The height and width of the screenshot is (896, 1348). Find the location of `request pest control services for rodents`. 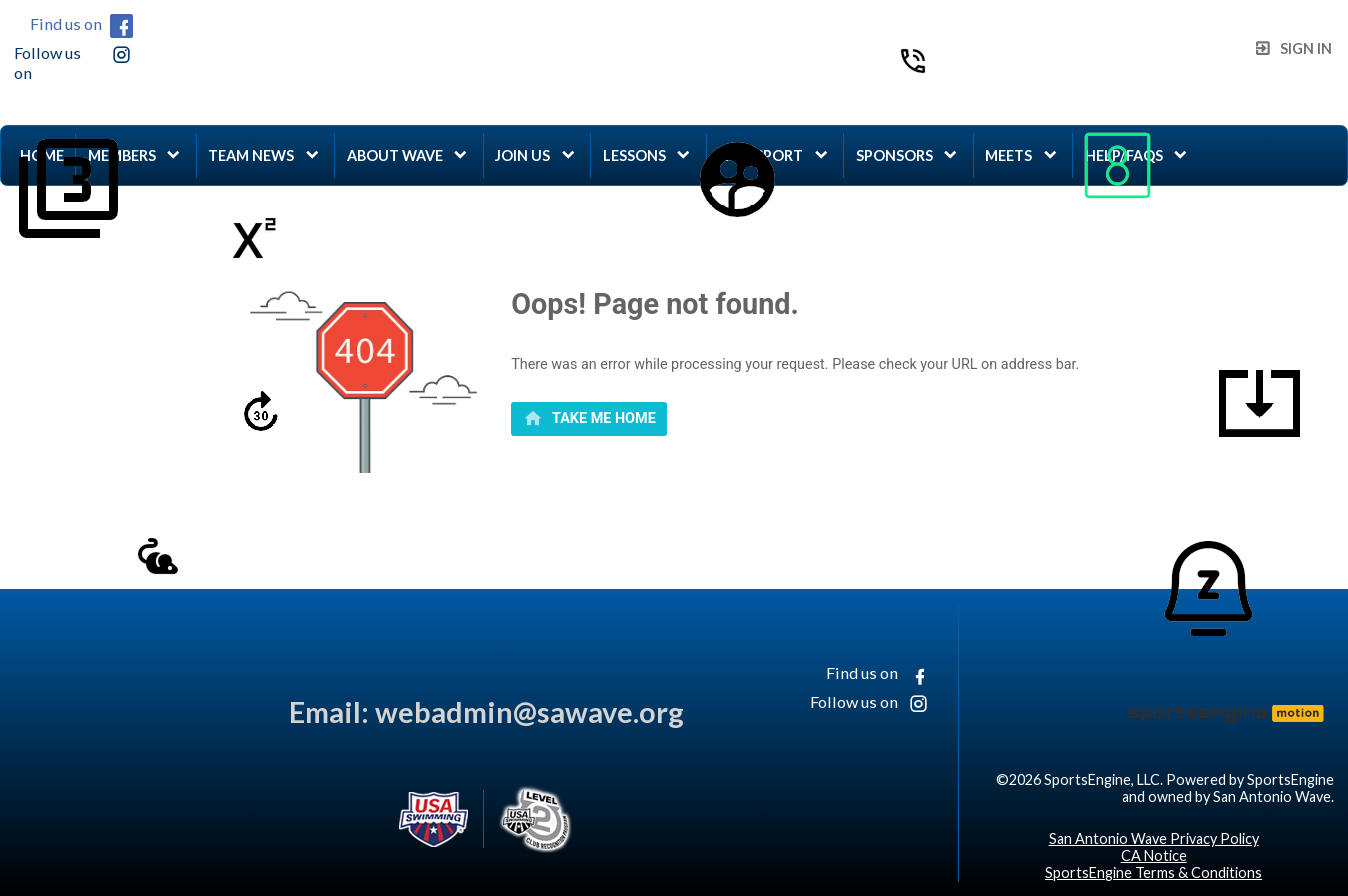

request pest control services for rodents is located at coordinates (158, 556).